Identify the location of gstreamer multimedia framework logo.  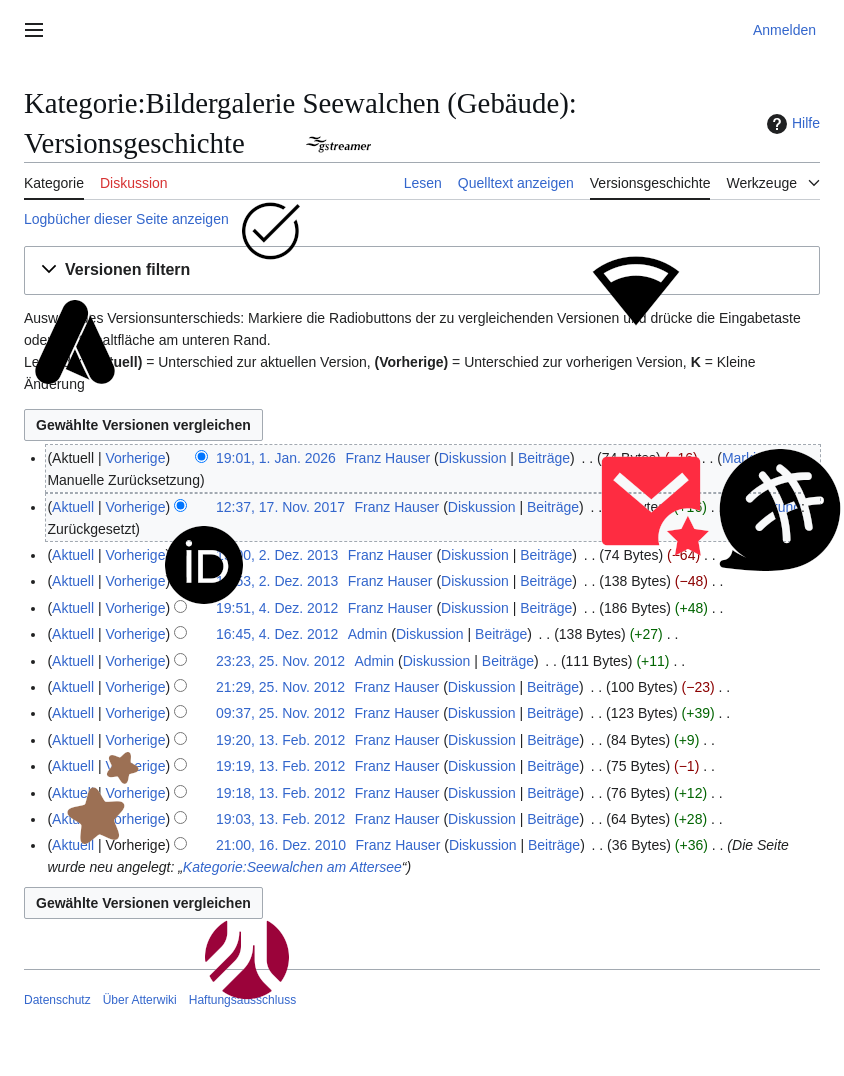
(338, 144).